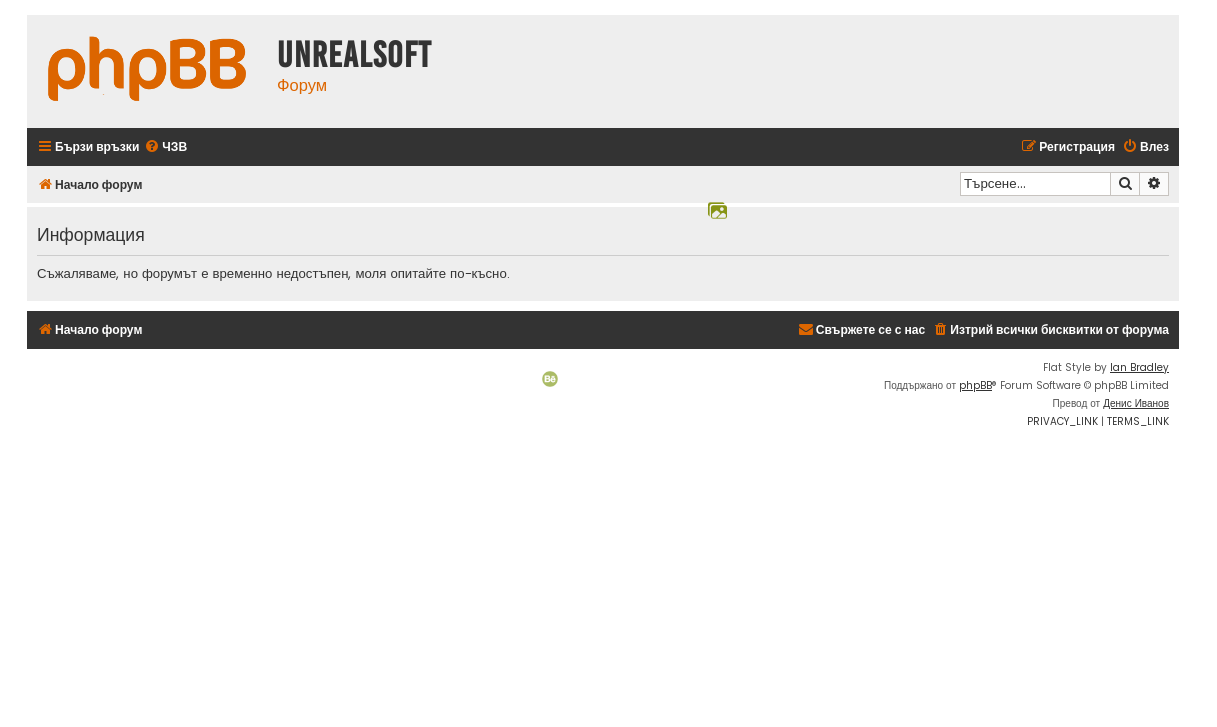 The image size is (1217, 727). What do you see at coordinates (717, 210) in the screenshot?
I see `view photo gallery` at bounding box center [717, 210].